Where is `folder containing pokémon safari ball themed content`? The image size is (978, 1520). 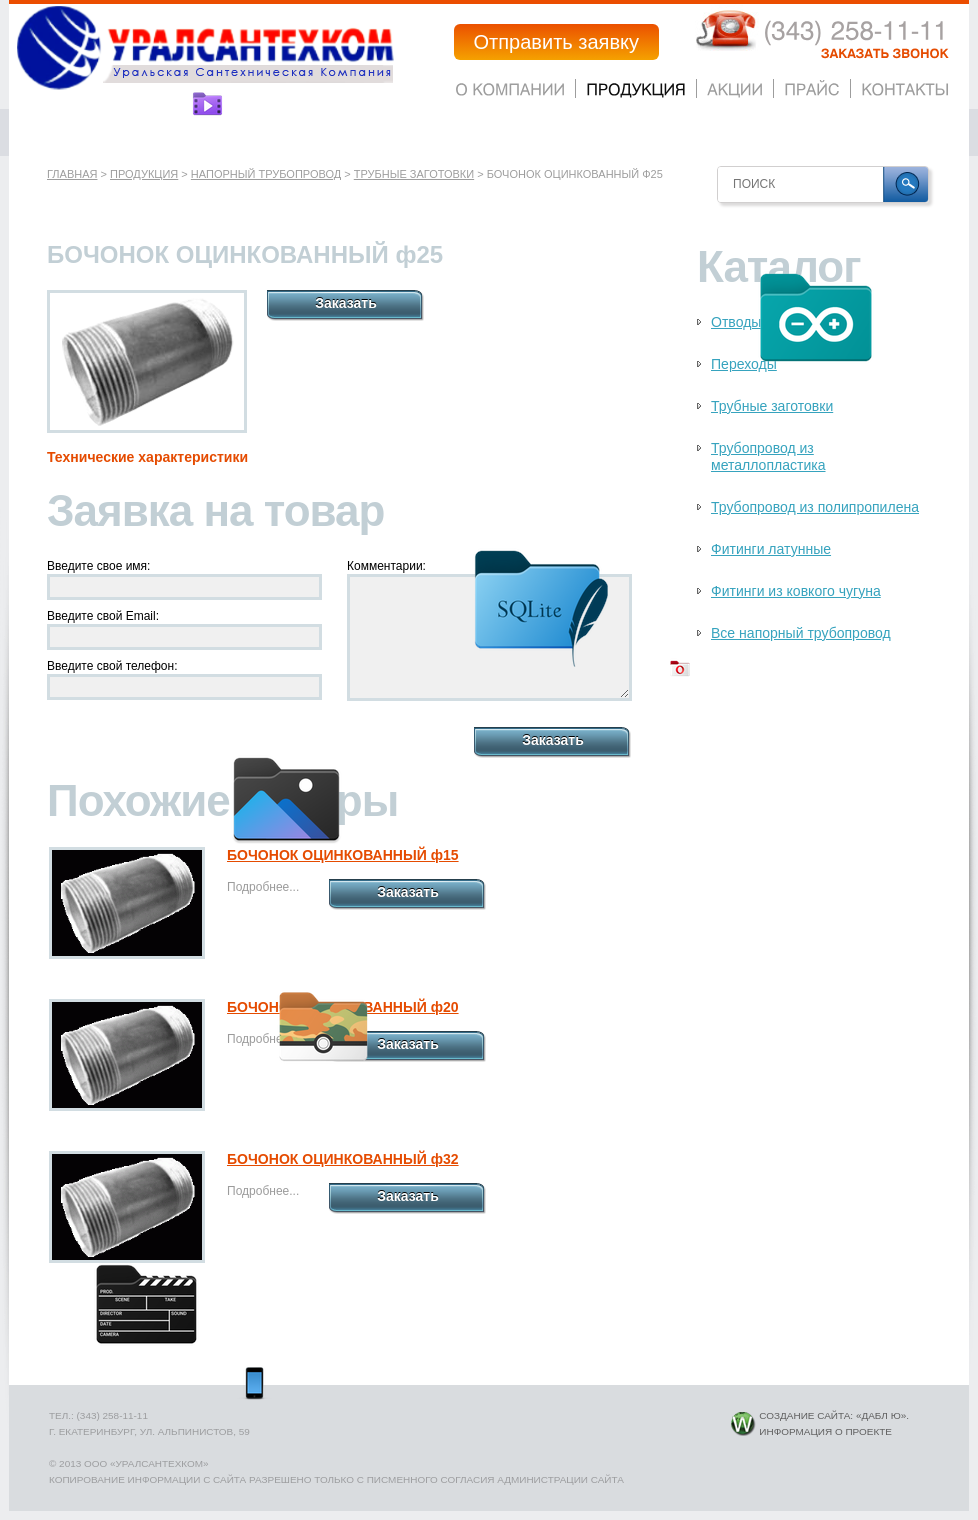
folder containing pokémon safari ball themed content is located at coordinates (323, 1029).